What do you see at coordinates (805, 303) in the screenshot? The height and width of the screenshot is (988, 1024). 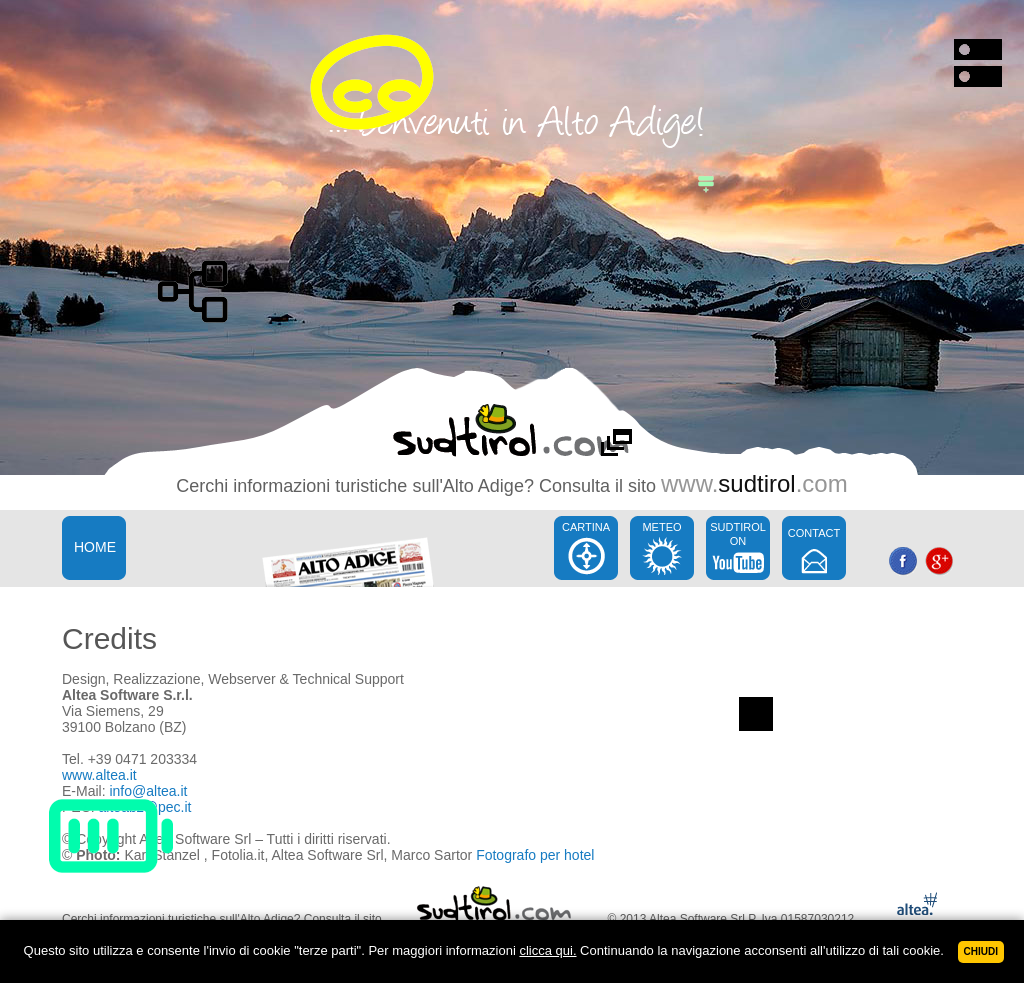 I see `drop a pin on the map` at bounding box center [805, 303].